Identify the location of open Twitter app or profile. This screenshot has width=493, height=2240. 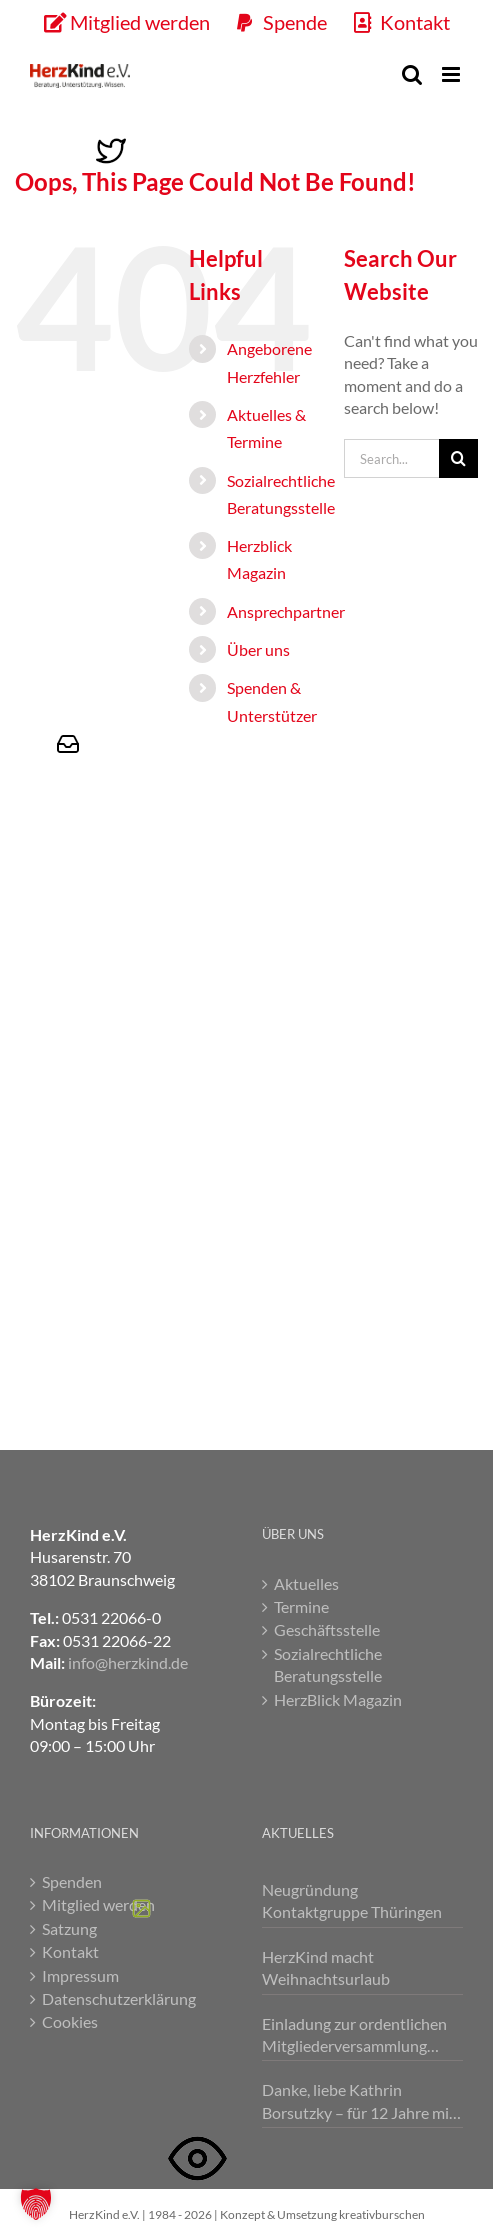
(111, 151).